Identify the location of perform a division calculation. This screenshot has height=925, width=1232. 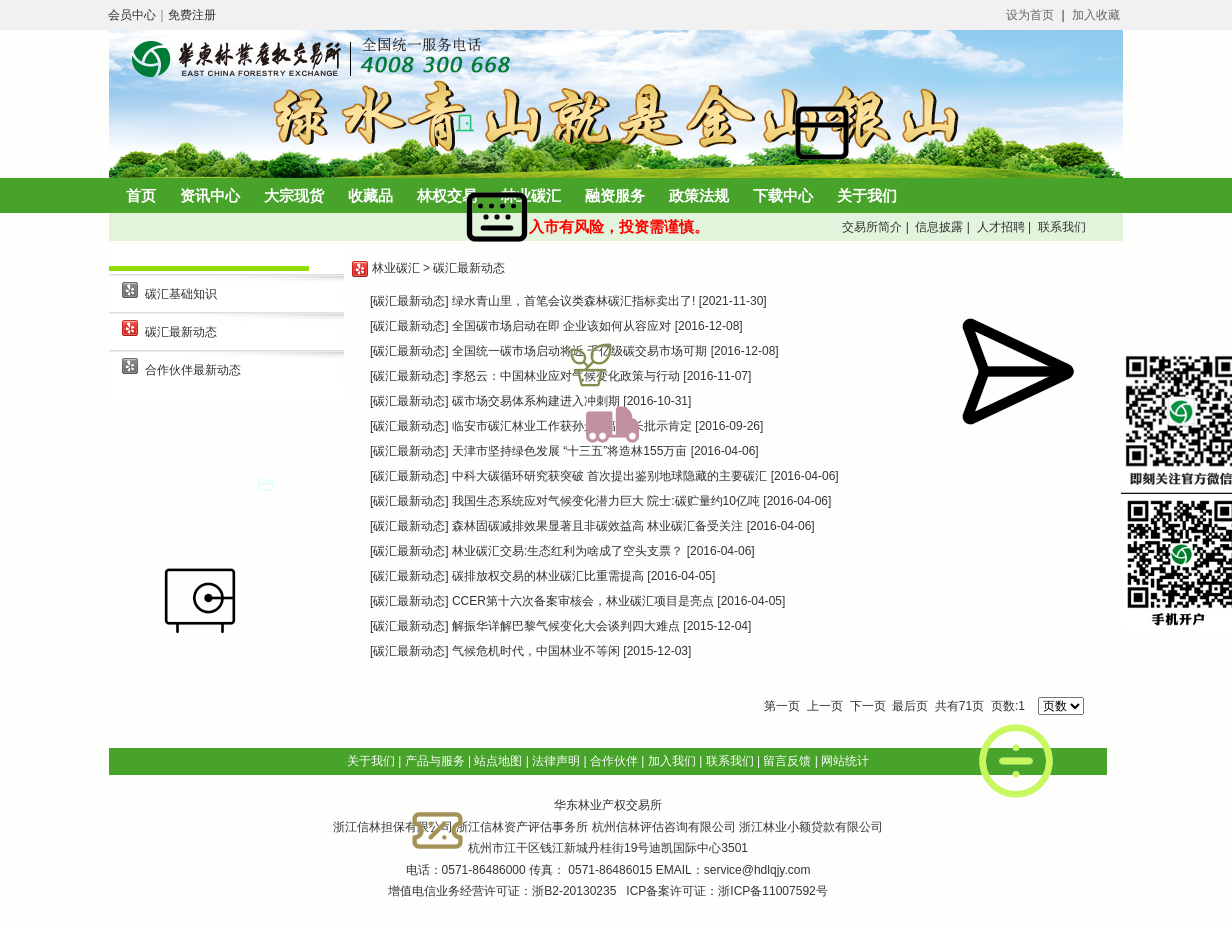
(1016, 761).